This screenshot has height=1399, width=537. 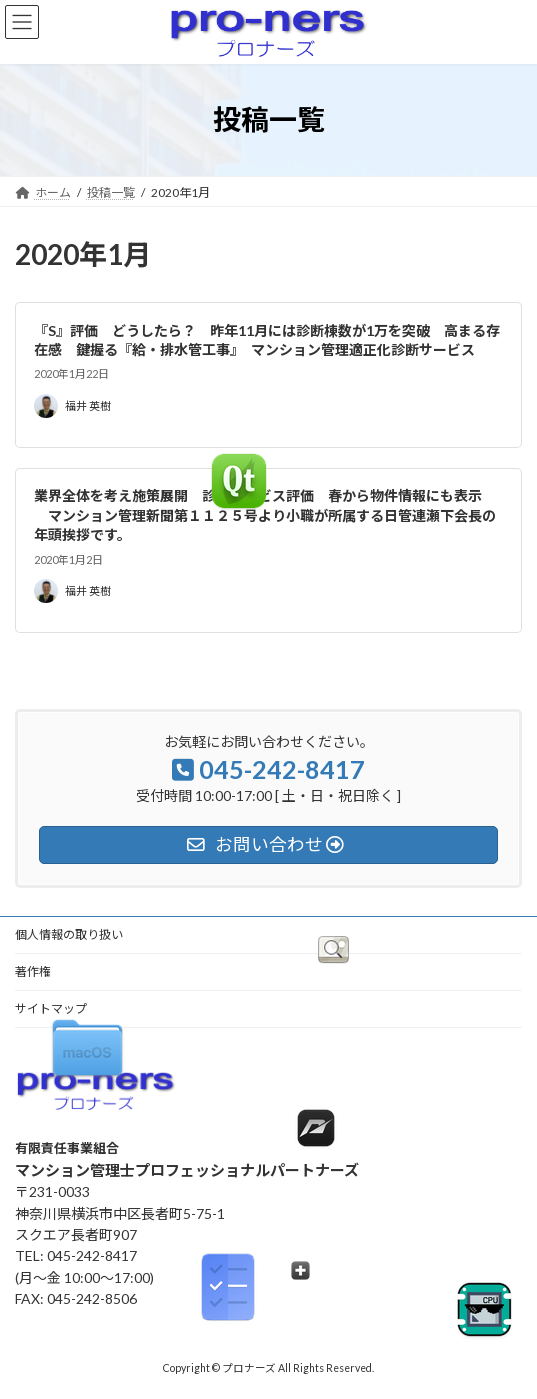 I want to click on open GPU Screen Recorder application, so click(x=484, y=1309).